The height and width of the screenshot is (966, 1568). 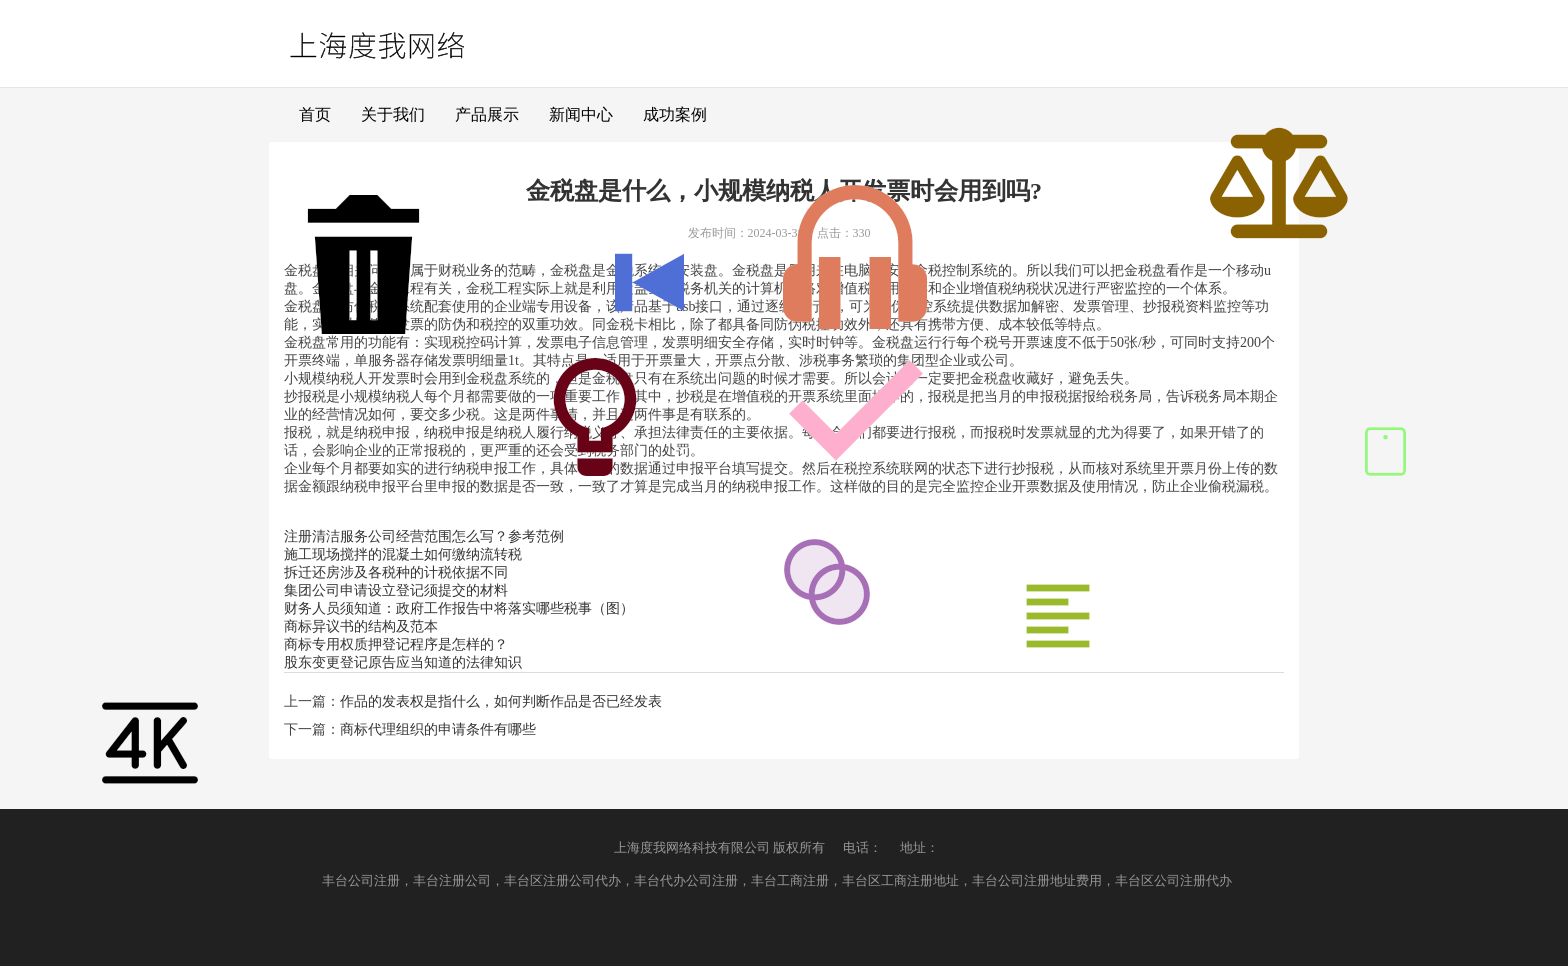 What do you see at coordinates (1058, 616) in the screenshot?
I see `align text to the left margin` at bounding box center [1058, 616].